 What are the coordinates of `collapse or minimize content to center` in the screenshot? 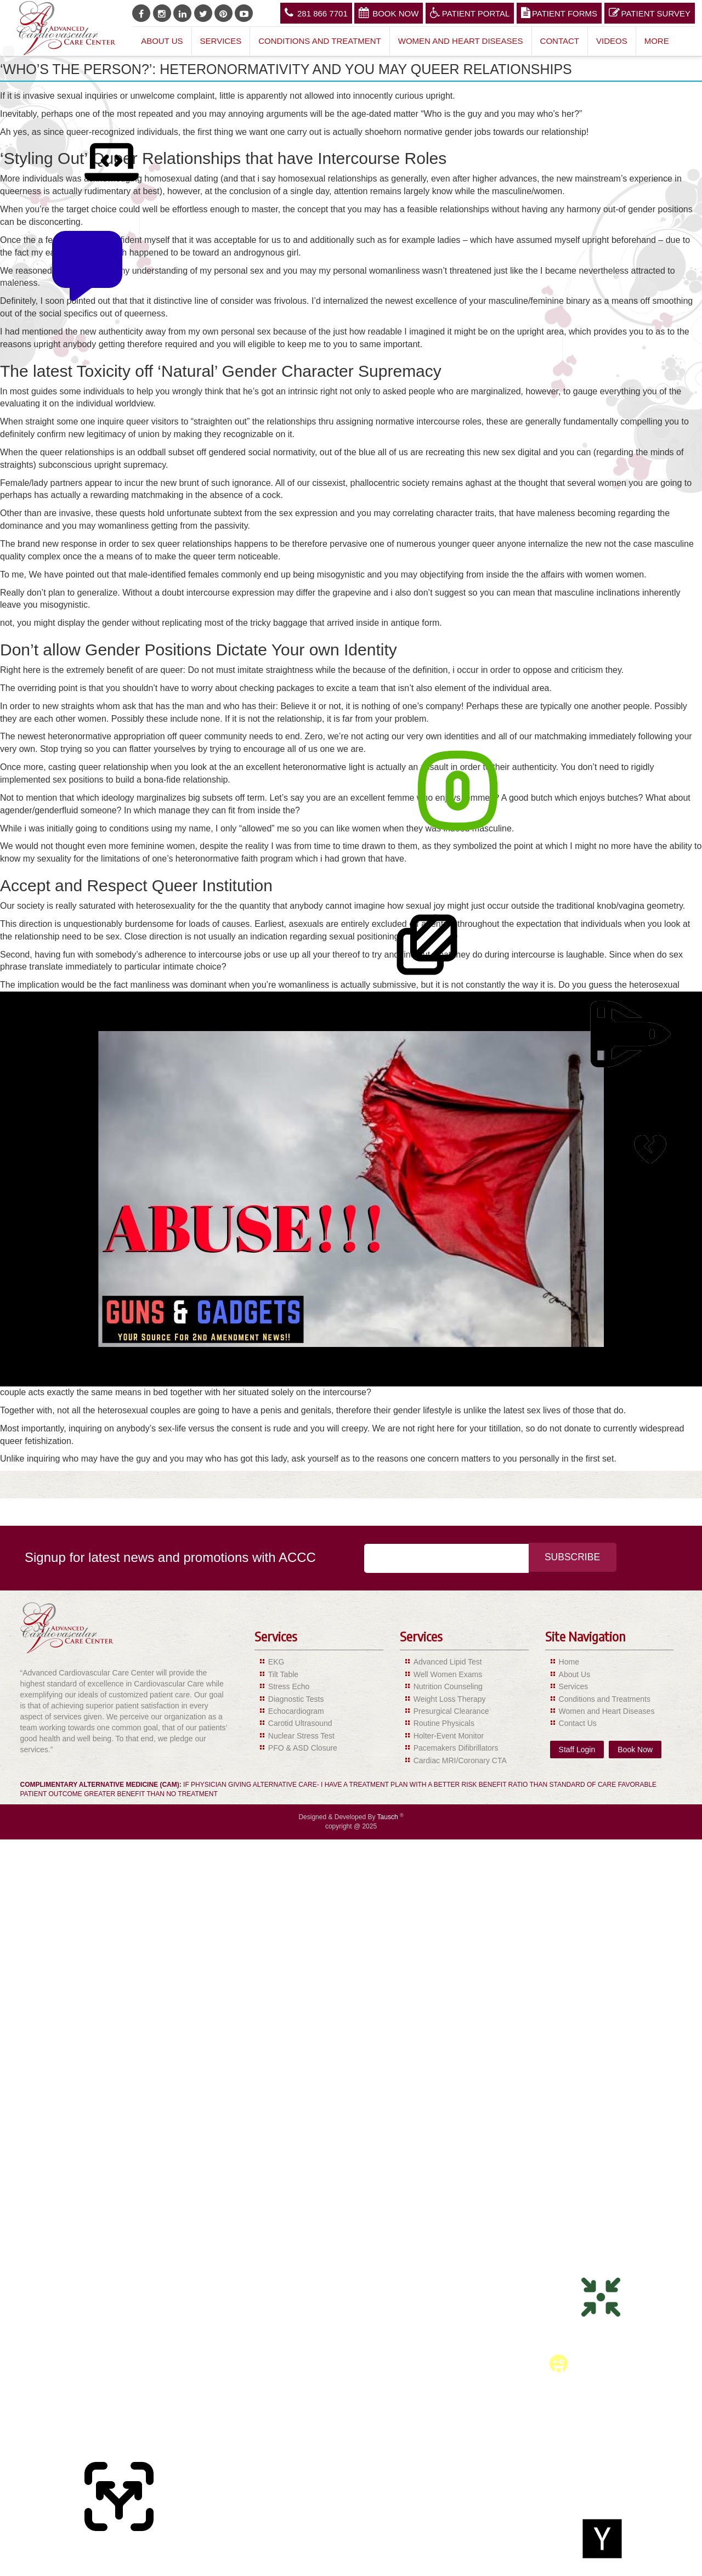 It's located at (601, 2297).